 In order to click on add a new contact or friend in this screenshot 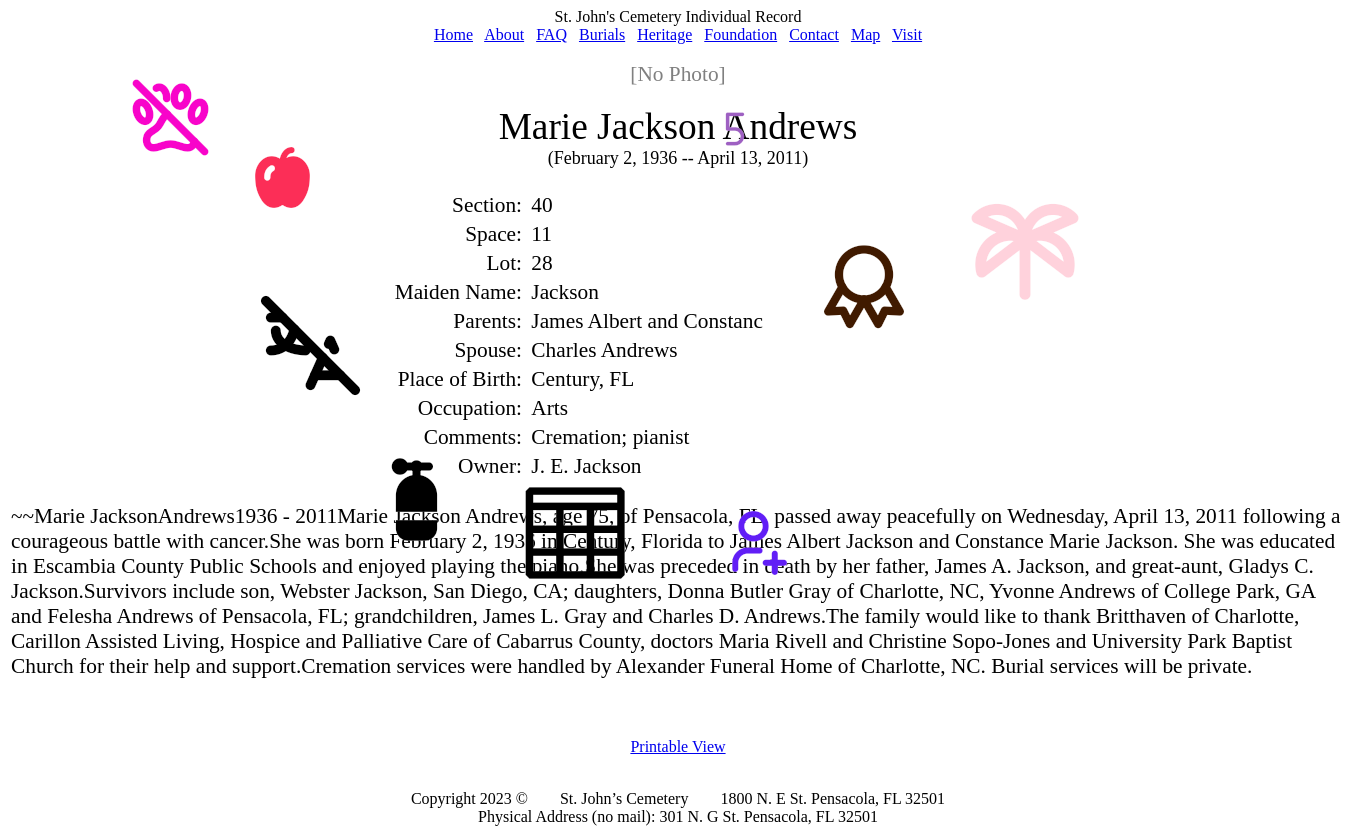, I will do `click(753, 541)`.